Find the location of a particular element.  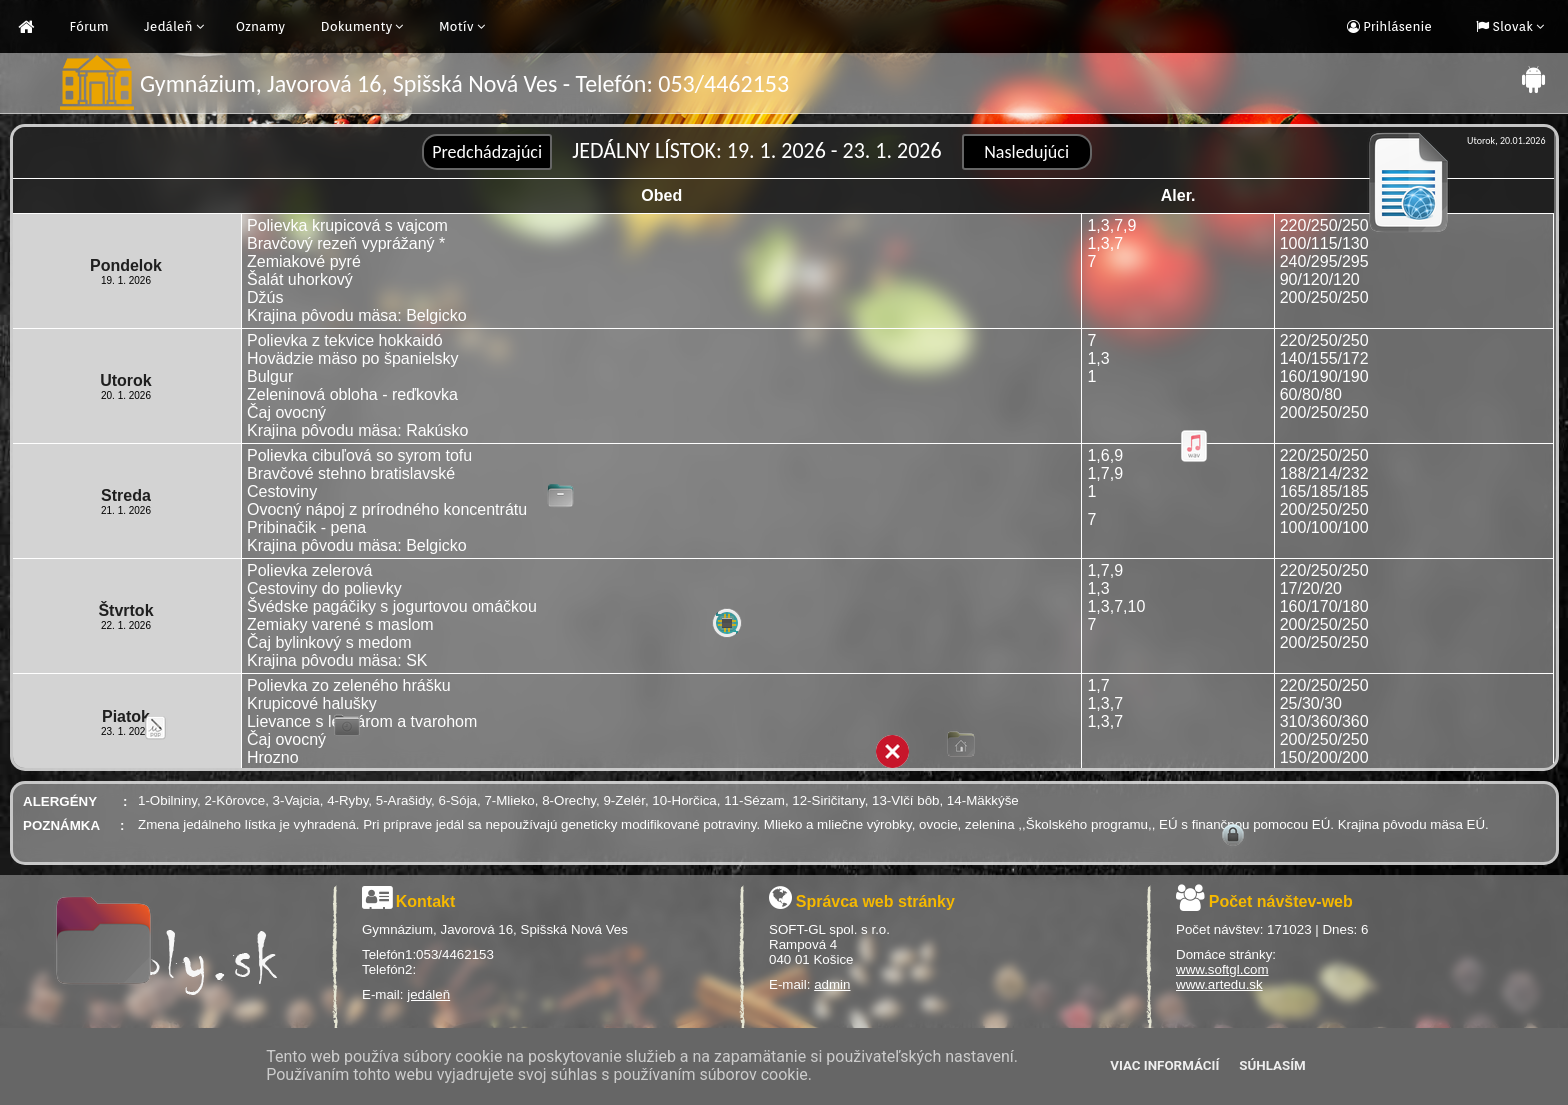

access your home folder is located at coordinates (961, 744).